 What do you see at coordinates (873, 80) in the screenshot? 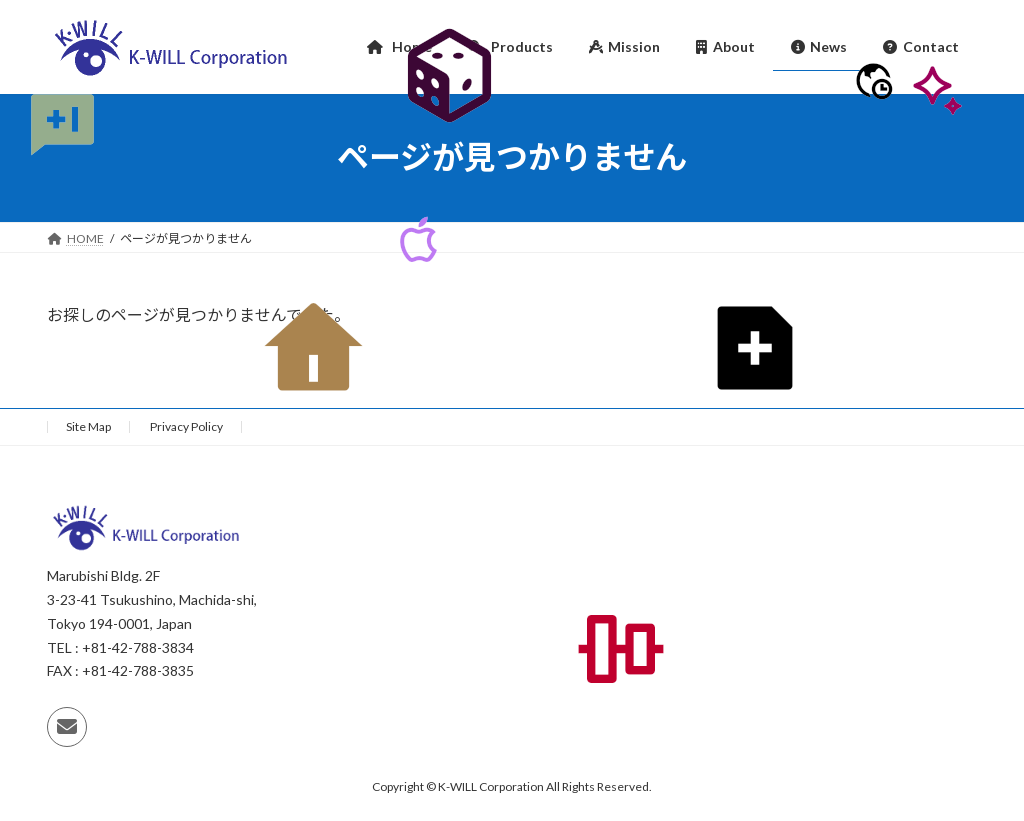
I see `view or change time zone settings` at bounding box center [873, 80].